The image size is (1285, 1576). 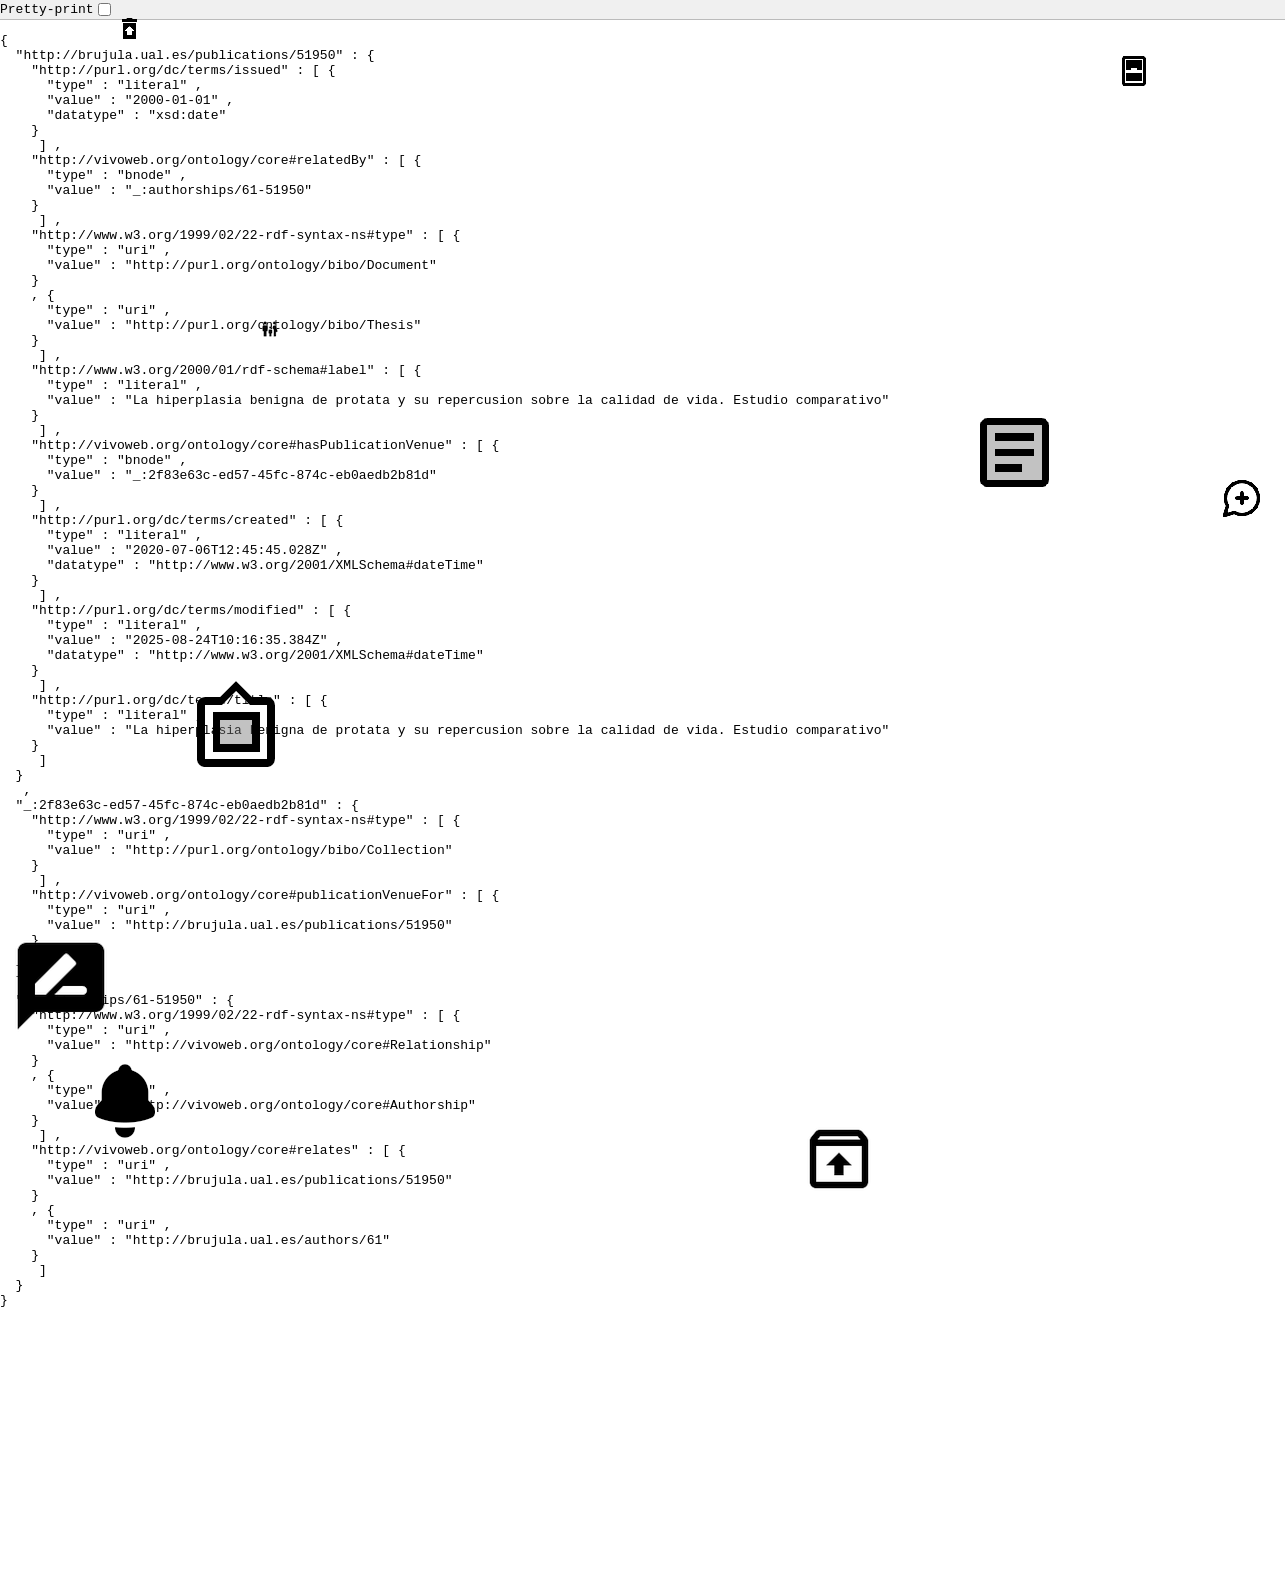 I want to click on indicates family restroom availability, so click(x=270, y=329).